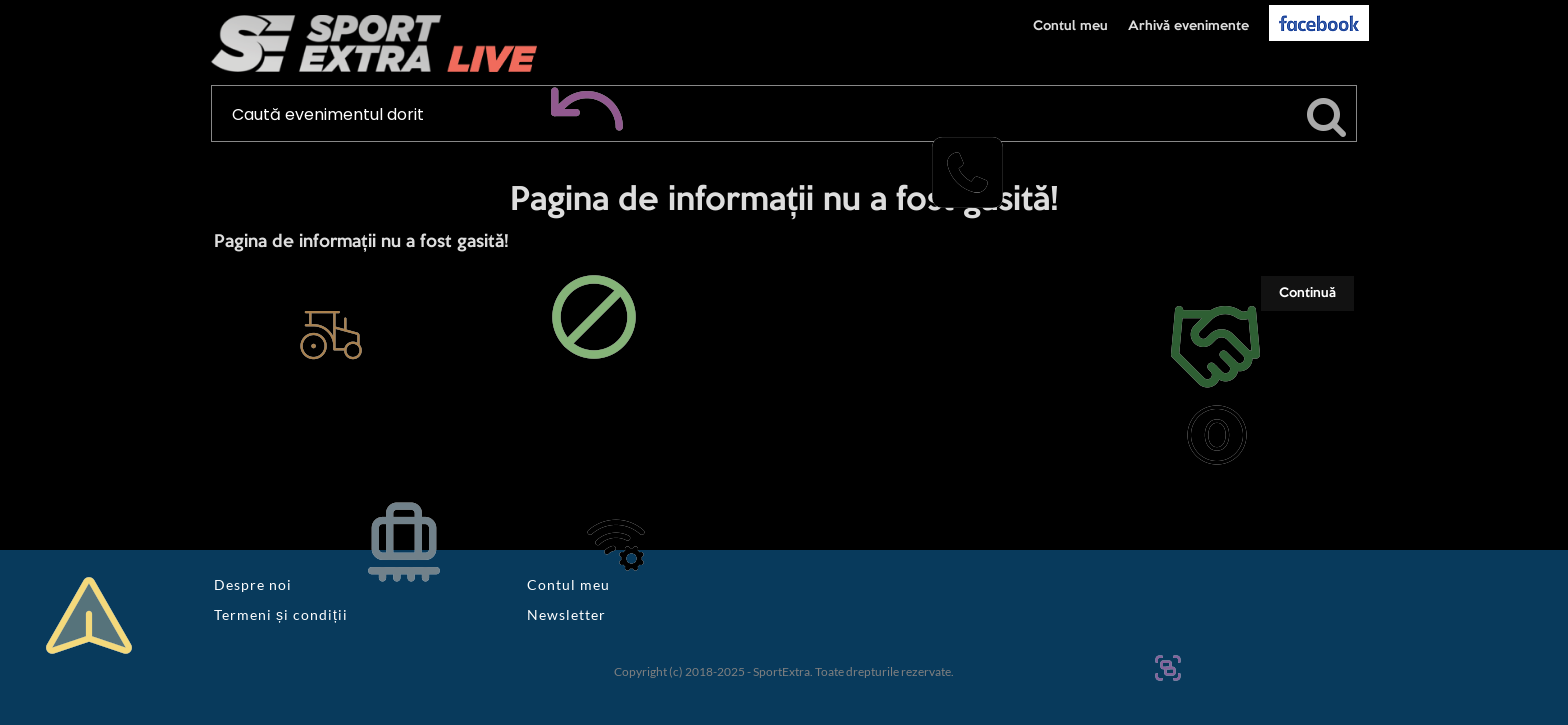  Describe the element at coordinates (616, 543) in the screenshot. I see `access wifi settings` at that location.